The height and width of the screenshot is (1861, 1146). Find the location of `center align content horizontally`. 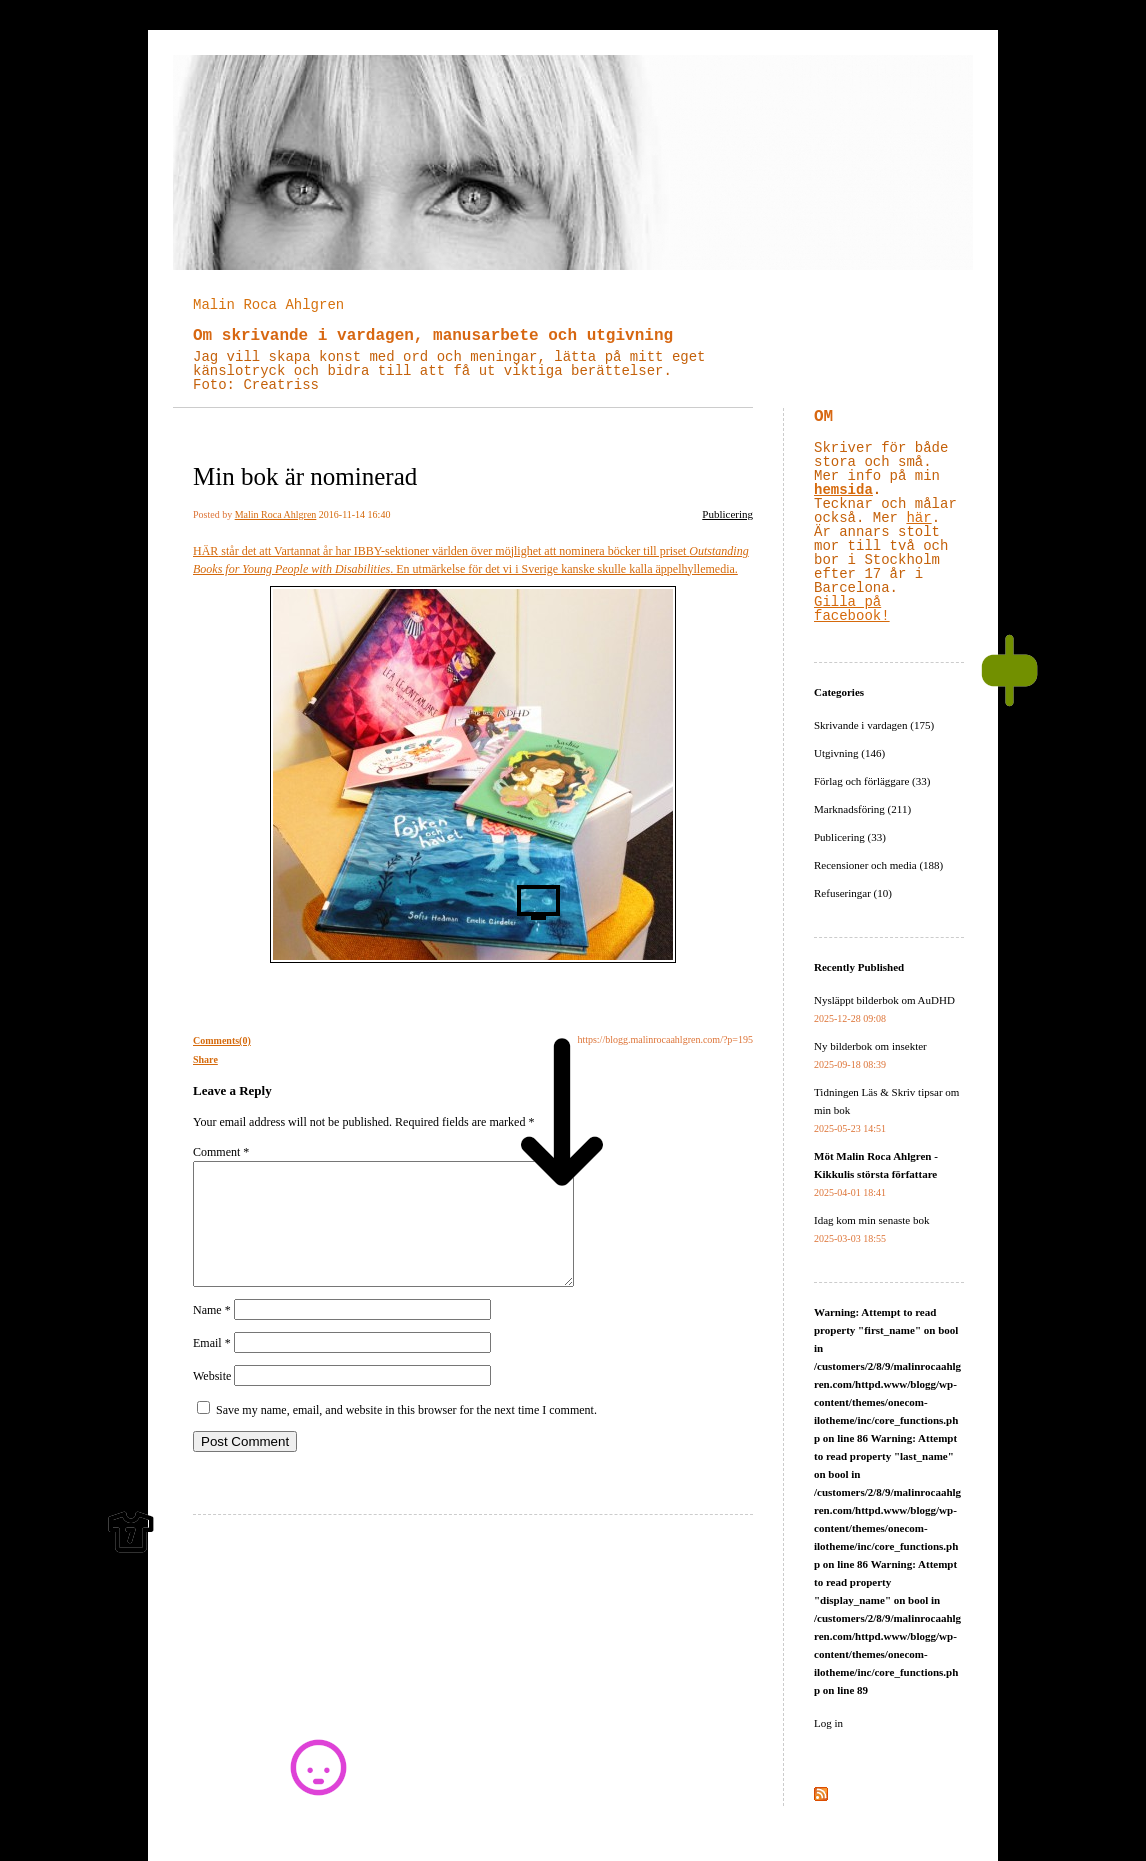

center align content horizontally is located at coordinates (1009, 670).